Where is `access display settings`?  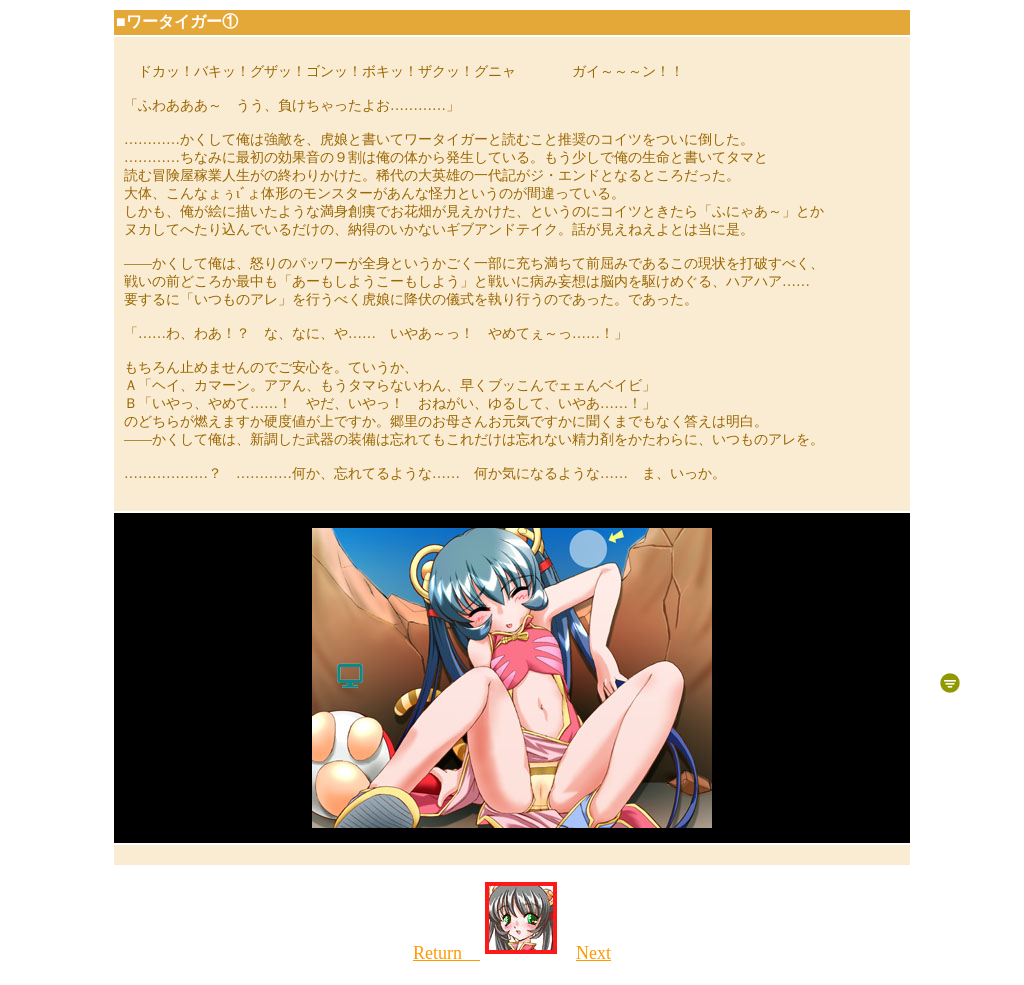 access display settings is located at coordinates (350, 675).